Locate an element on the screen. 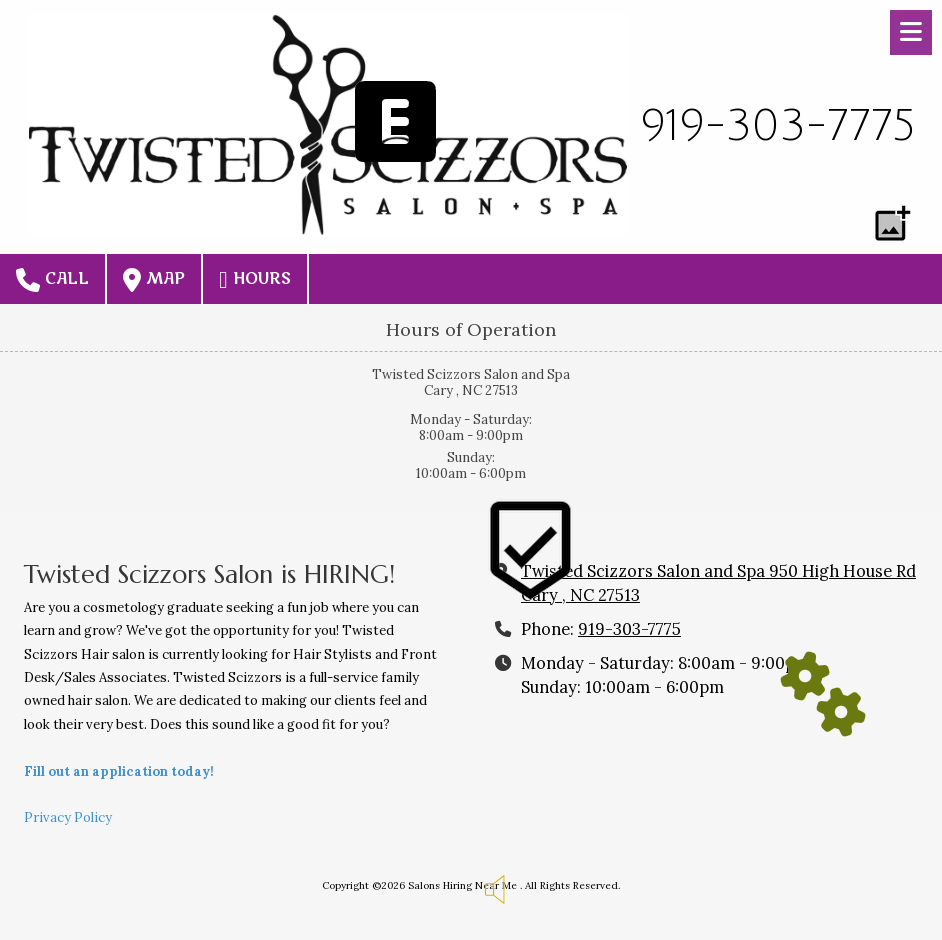 The height and width of the screenshot is (940, 942). speaker with no audio output is located at coordinates (500, 889).